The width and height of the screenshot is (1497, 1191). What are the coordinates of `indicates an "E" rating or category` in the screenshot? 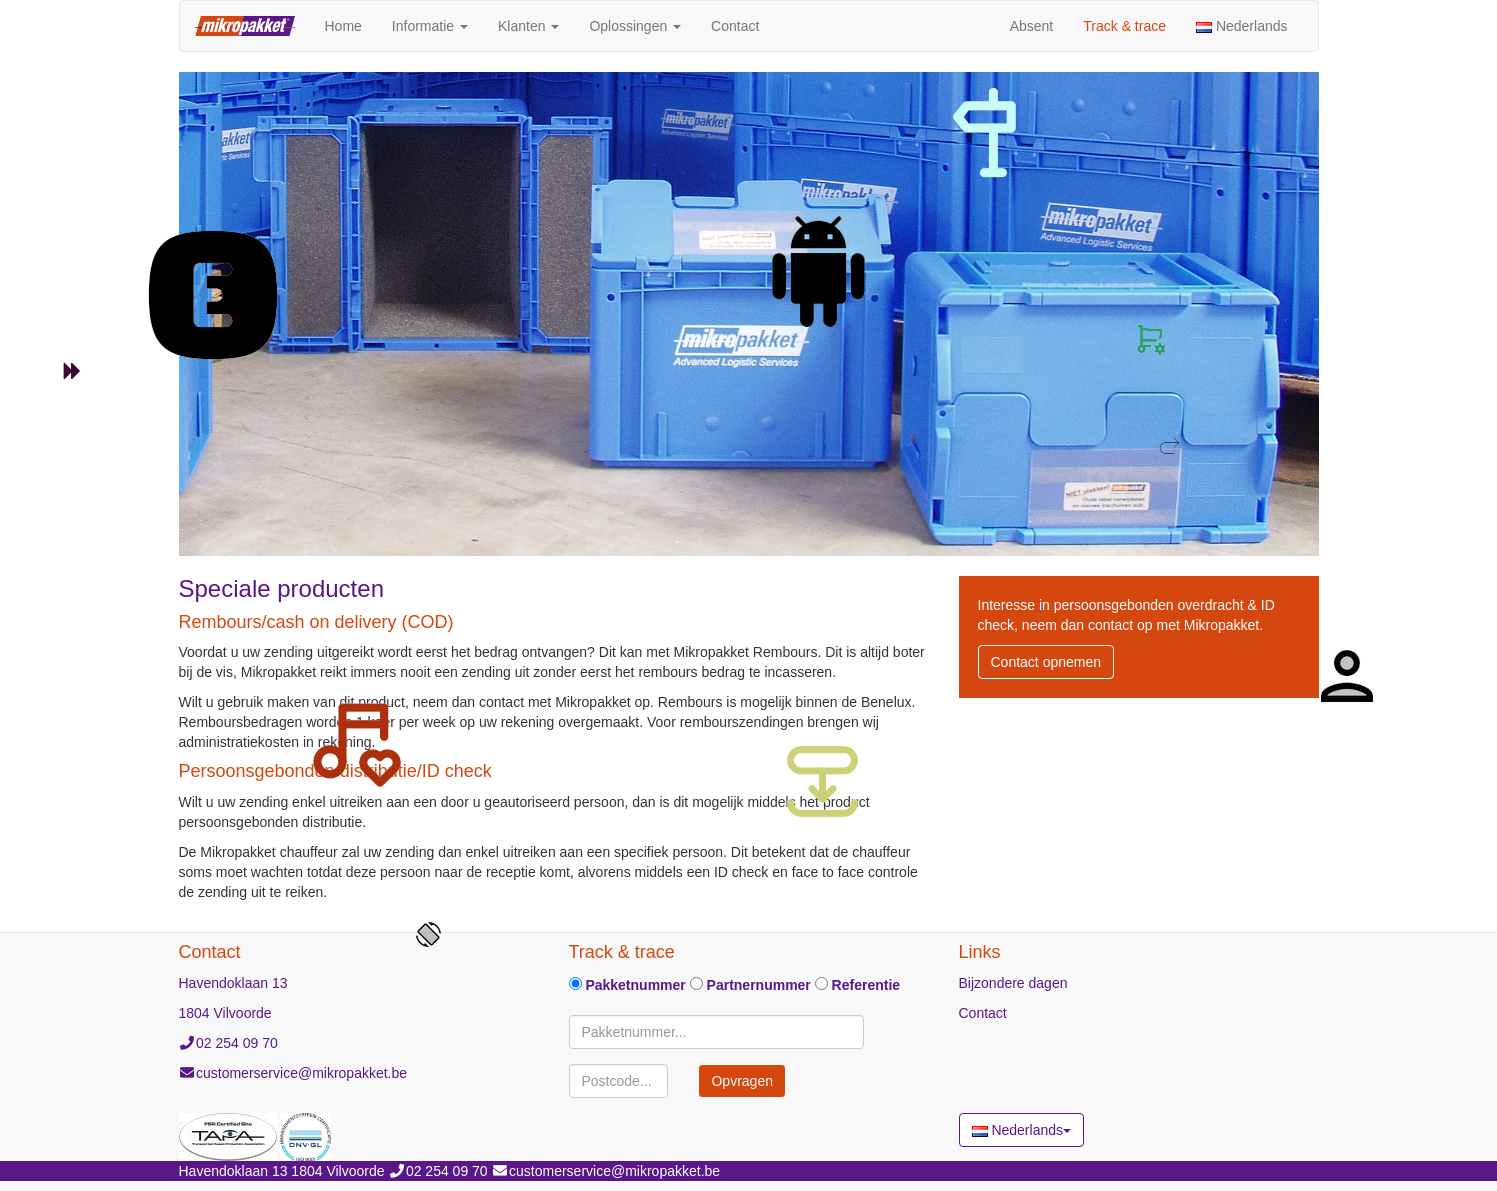 It's located at (213, 295).